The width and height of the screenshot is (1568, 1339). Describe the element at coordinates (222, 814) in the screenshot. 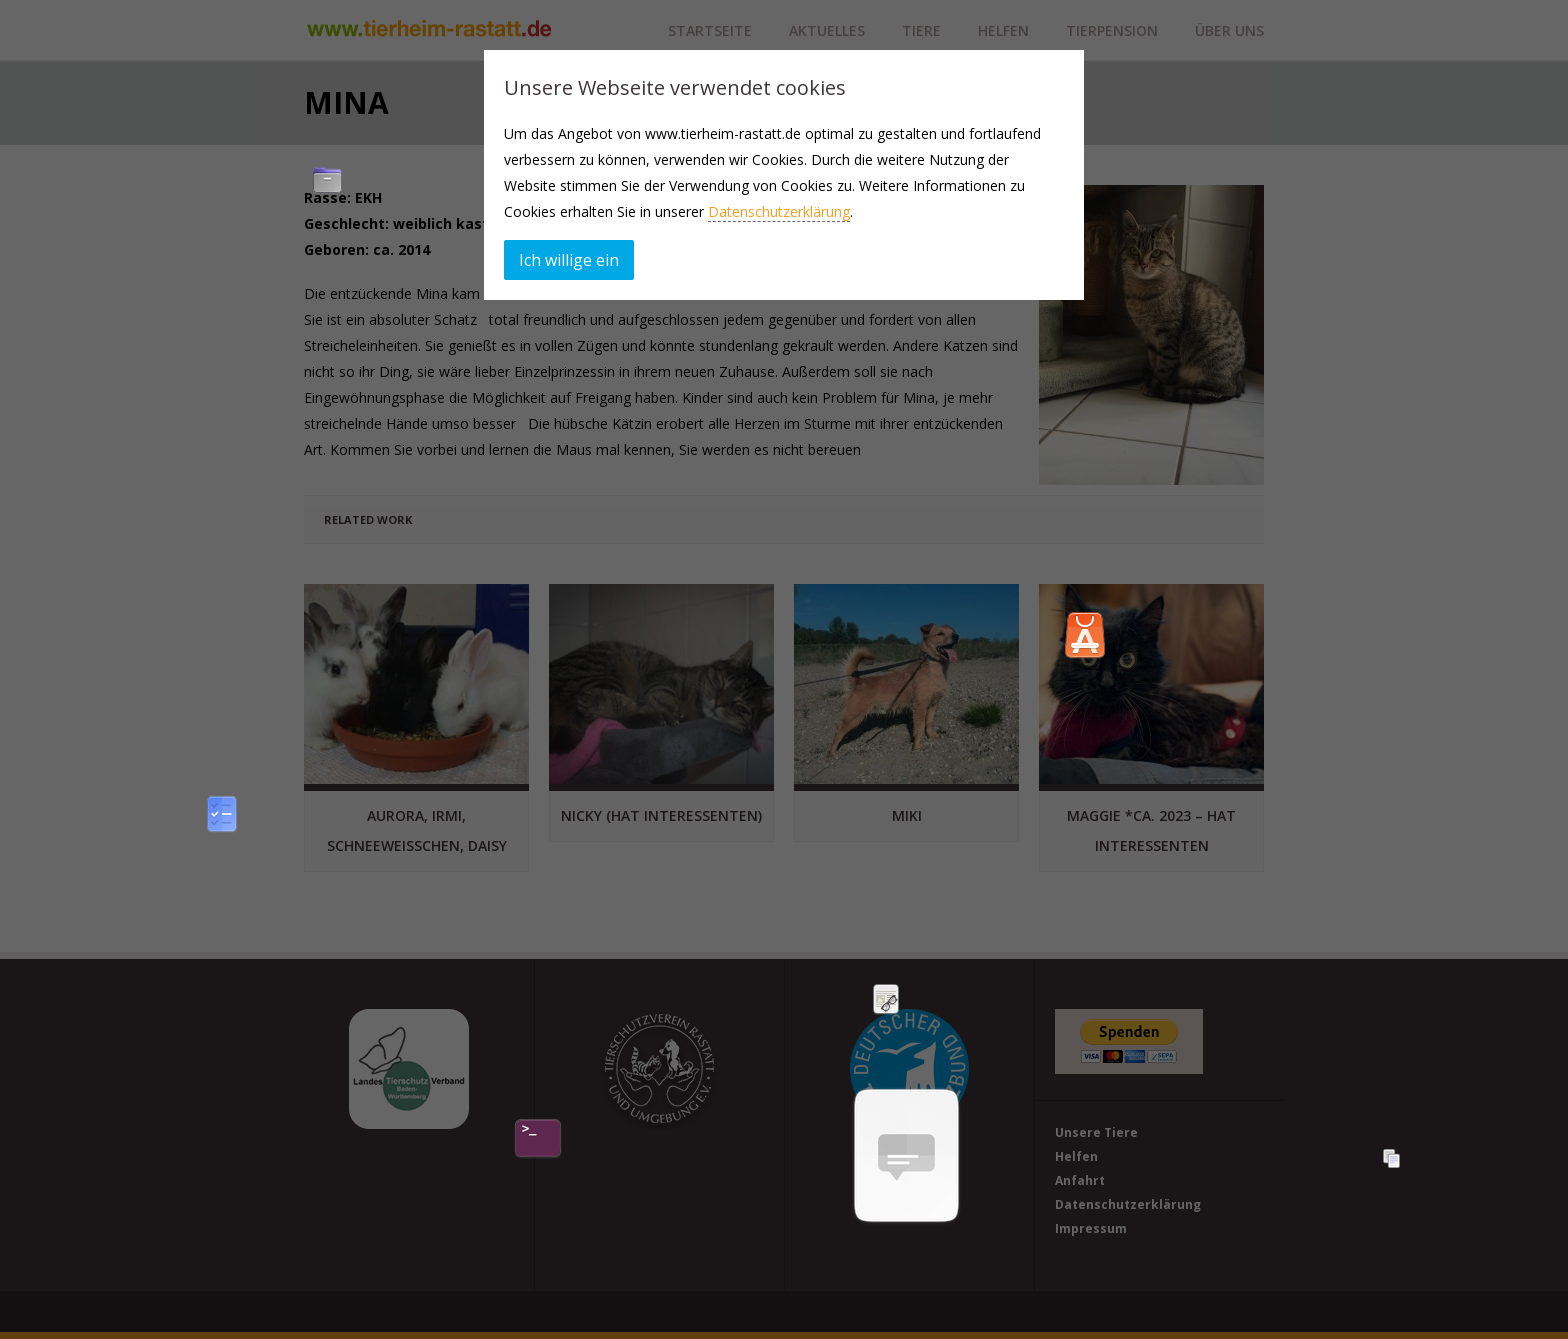

I see `open the to-do list app` at that location.